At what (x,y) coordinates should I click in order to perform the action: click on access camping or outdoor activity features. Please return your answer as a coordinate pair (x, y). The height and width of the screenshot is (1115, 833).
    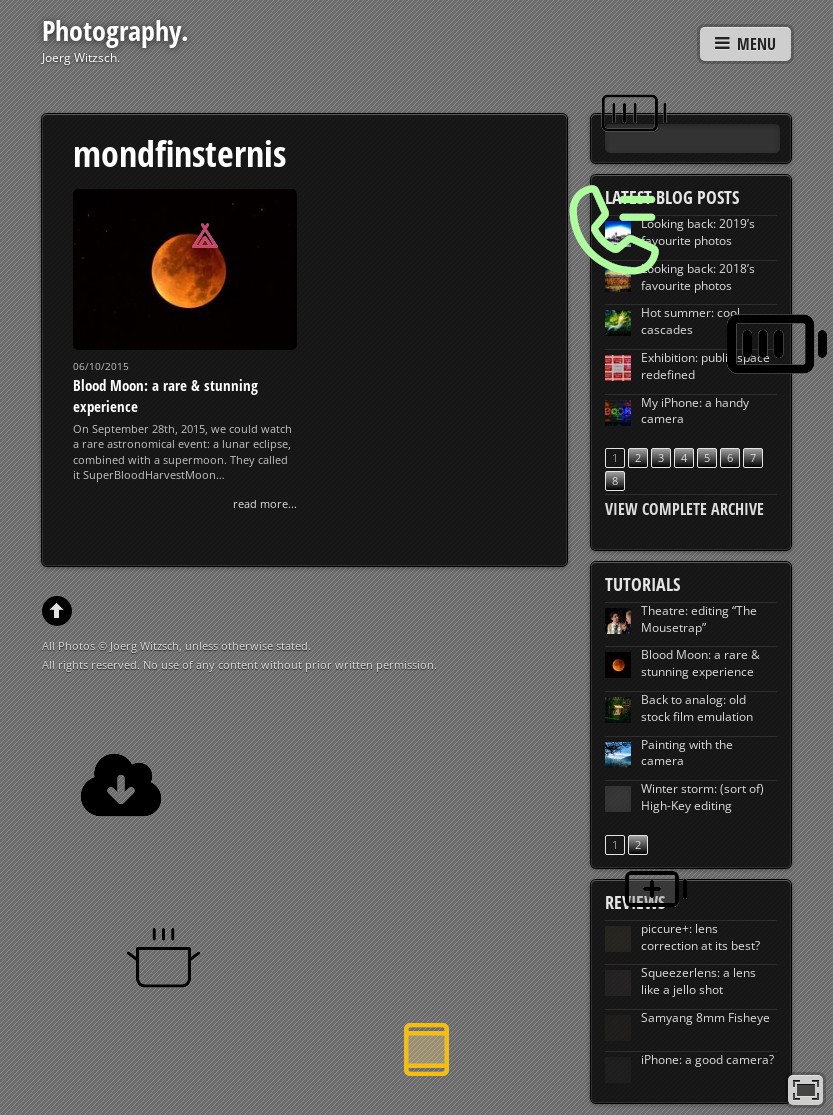
    Looking at the image, I should click on (205, 237).